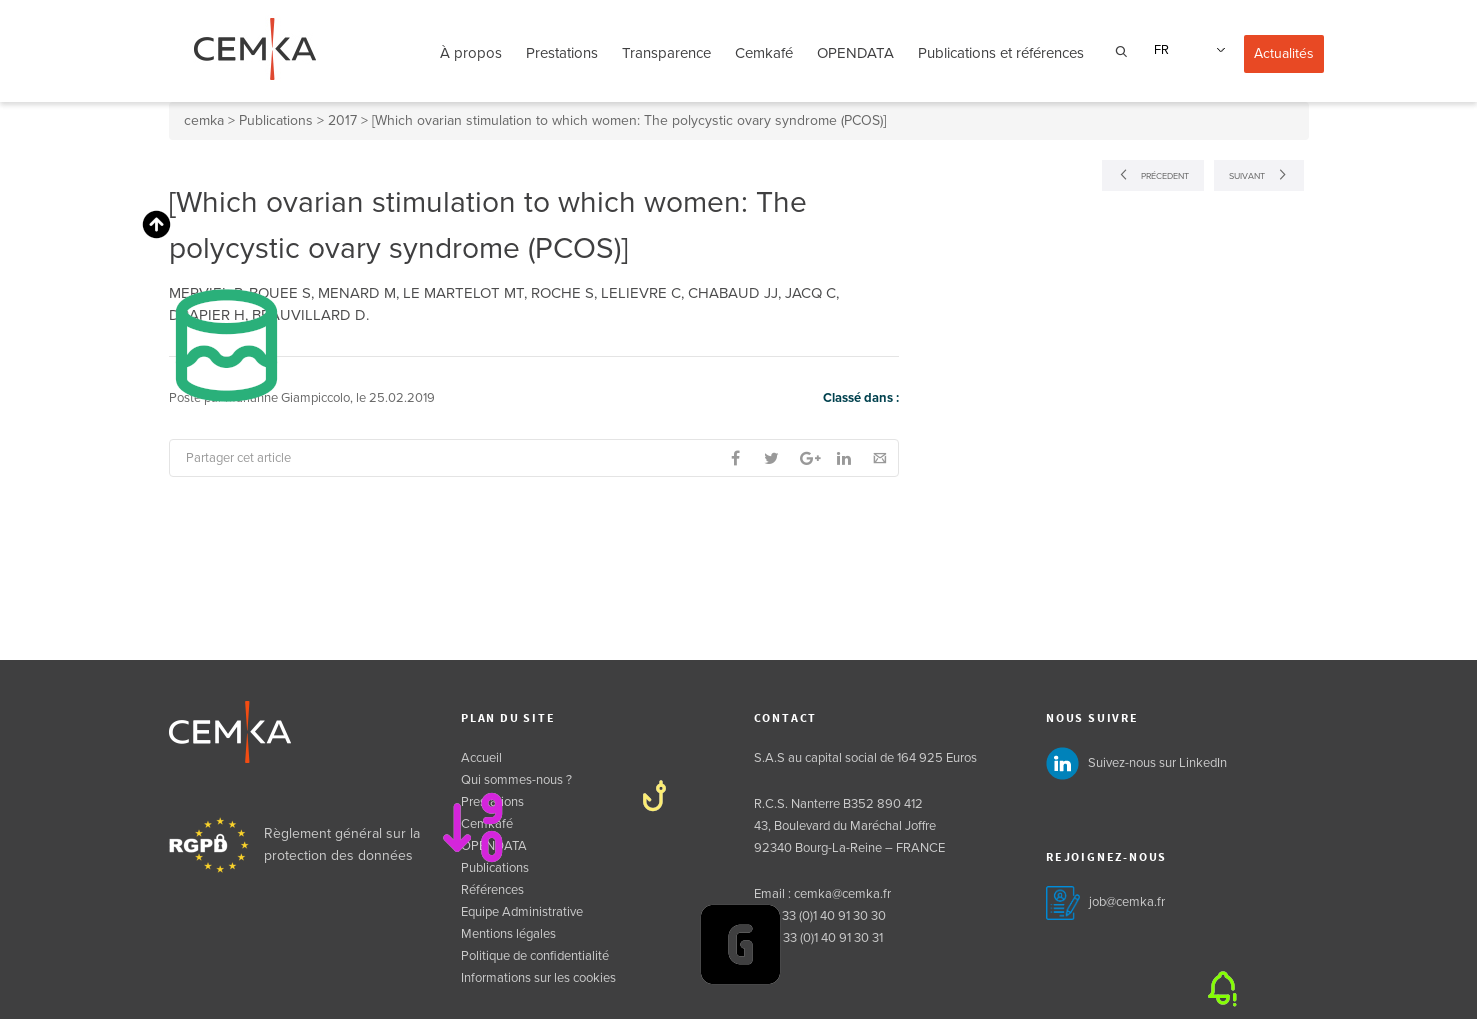 This screenshot has height=1019, width=1477. What do you see at coordinates (474, 827) in the screenshot?
I see `sort numbers in descending order` at bounding box center [474, 827].